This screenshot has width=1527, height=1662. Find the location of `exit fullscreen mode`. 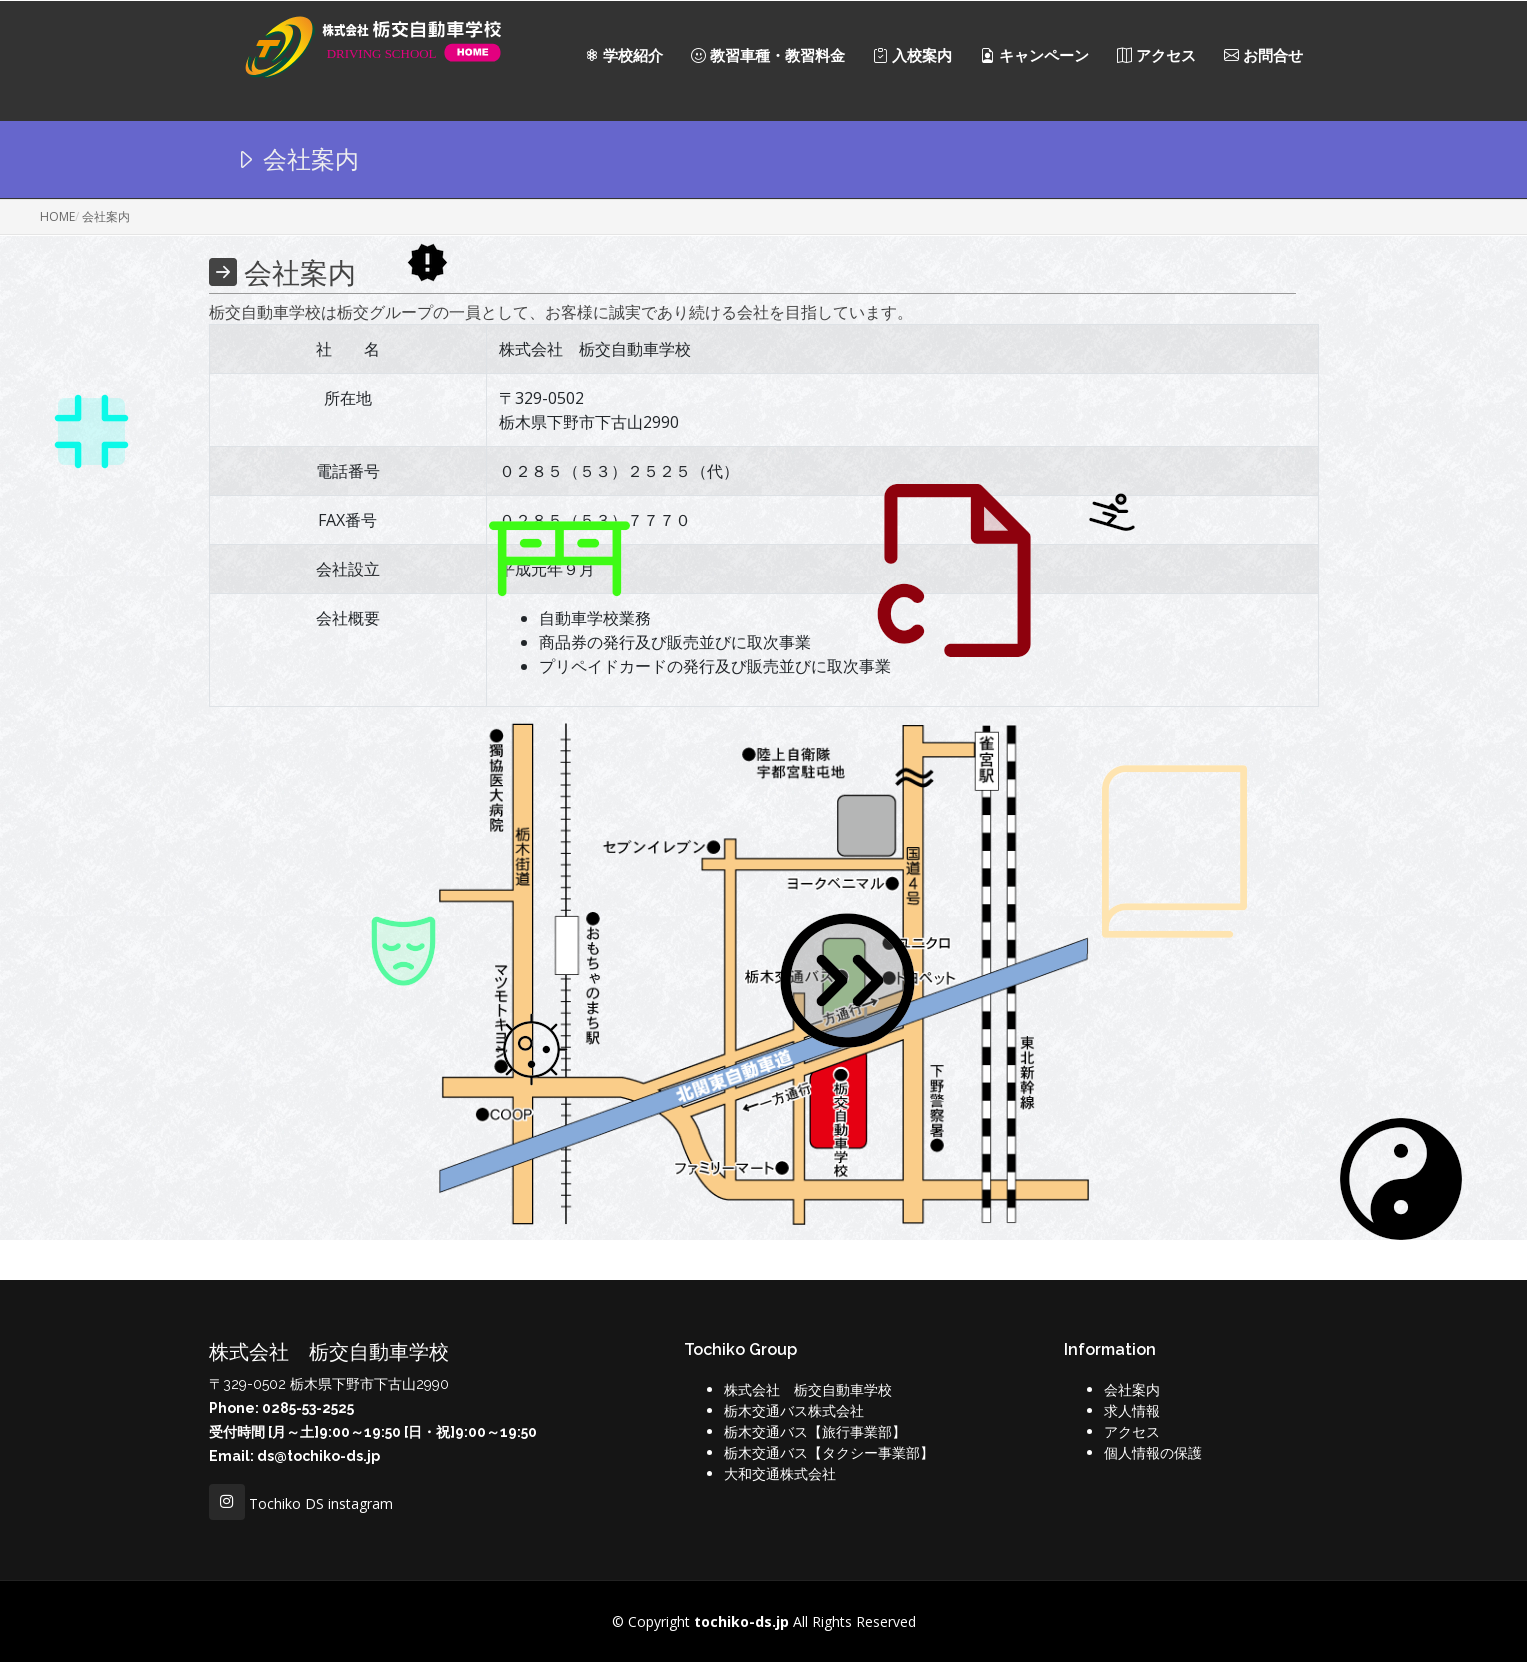

exit fullscreen mode is located at coordinates (91, 431).